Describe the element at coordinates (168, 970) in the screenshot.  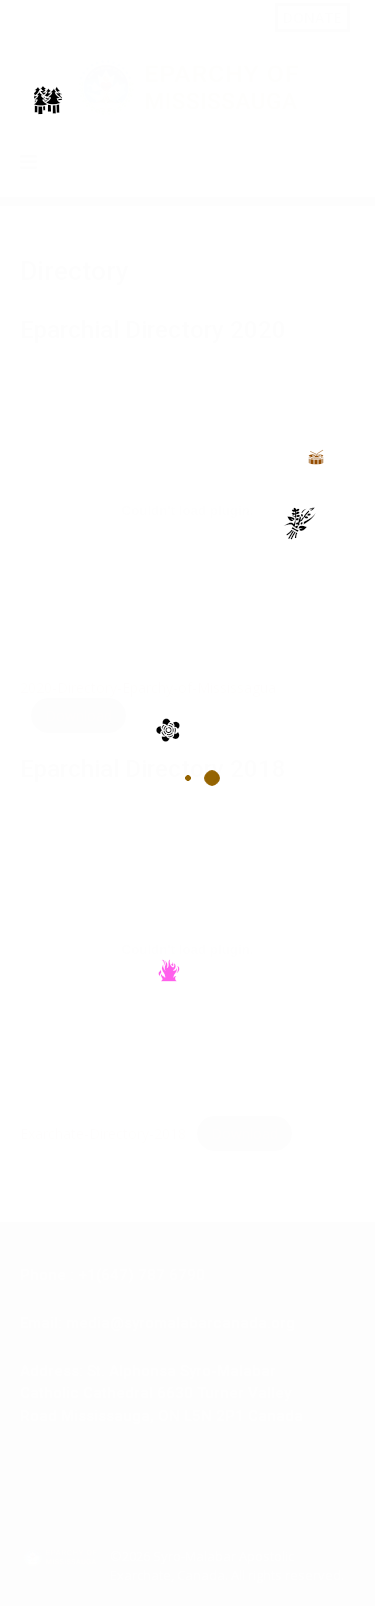
I see `indicates a celebration or special event` at that location.